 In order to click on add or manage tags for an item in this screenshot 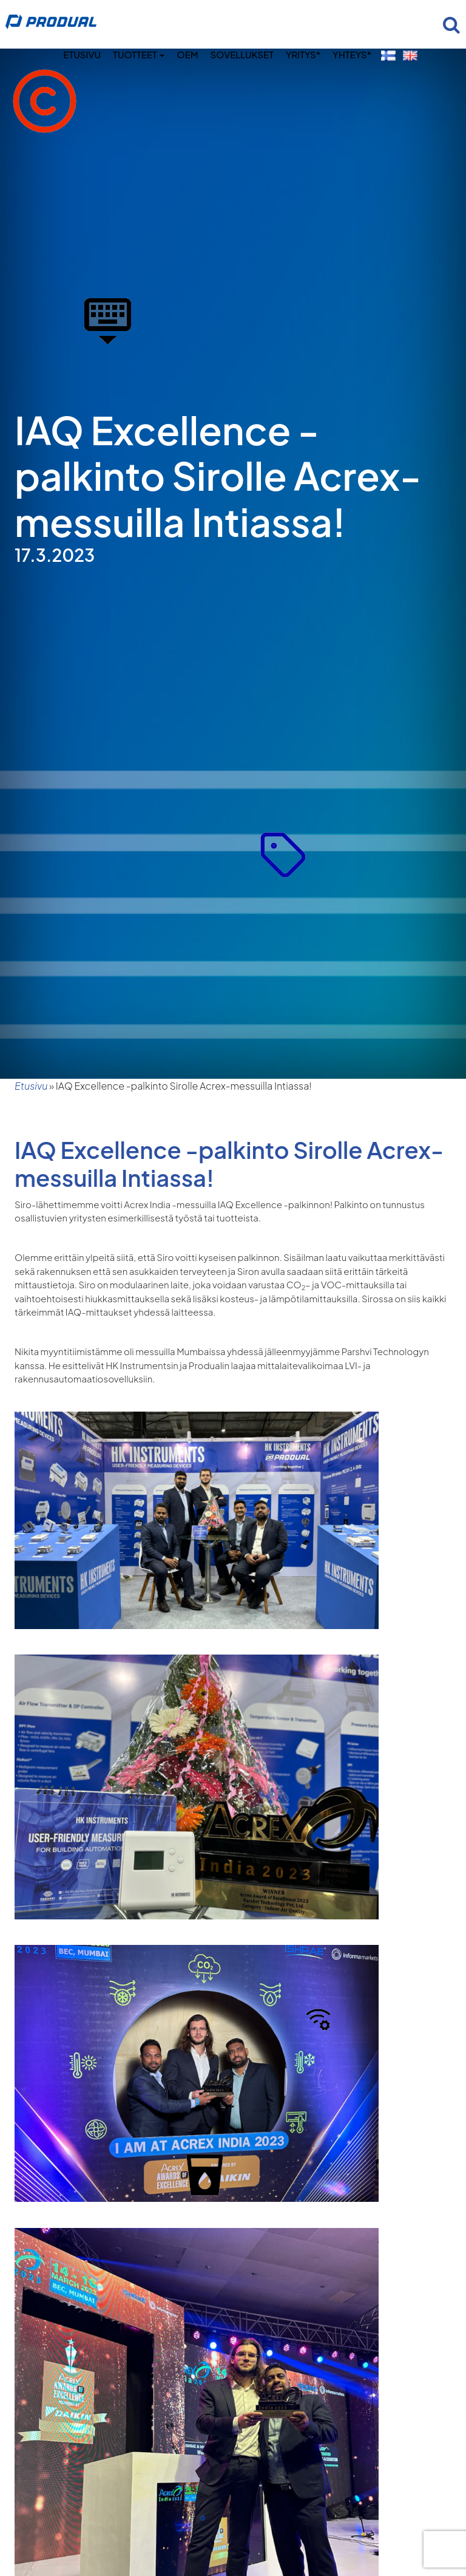, I will do `click(283, 855)`.